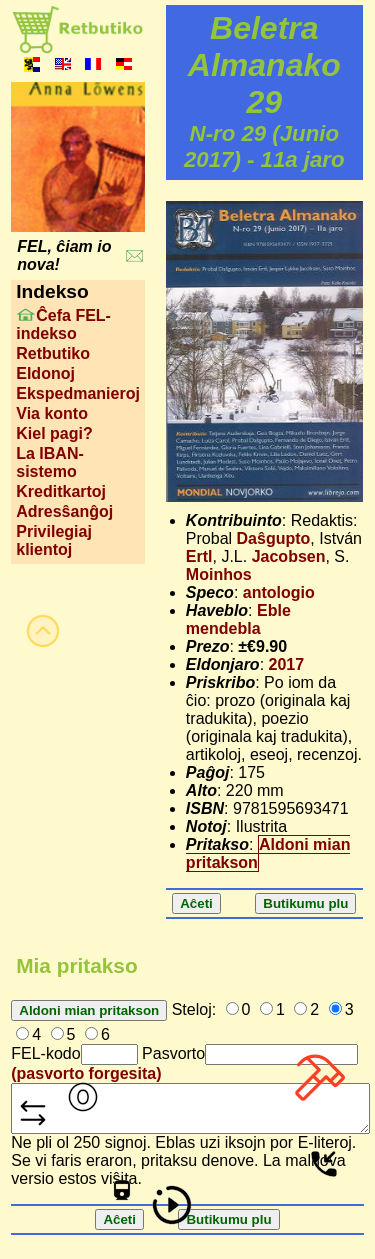 The width and height of the screenshot is (375, 1259). Describe the element at coordinates (83, 1097) in the screenshot. I see `indicates zero items or notifications` at that location.